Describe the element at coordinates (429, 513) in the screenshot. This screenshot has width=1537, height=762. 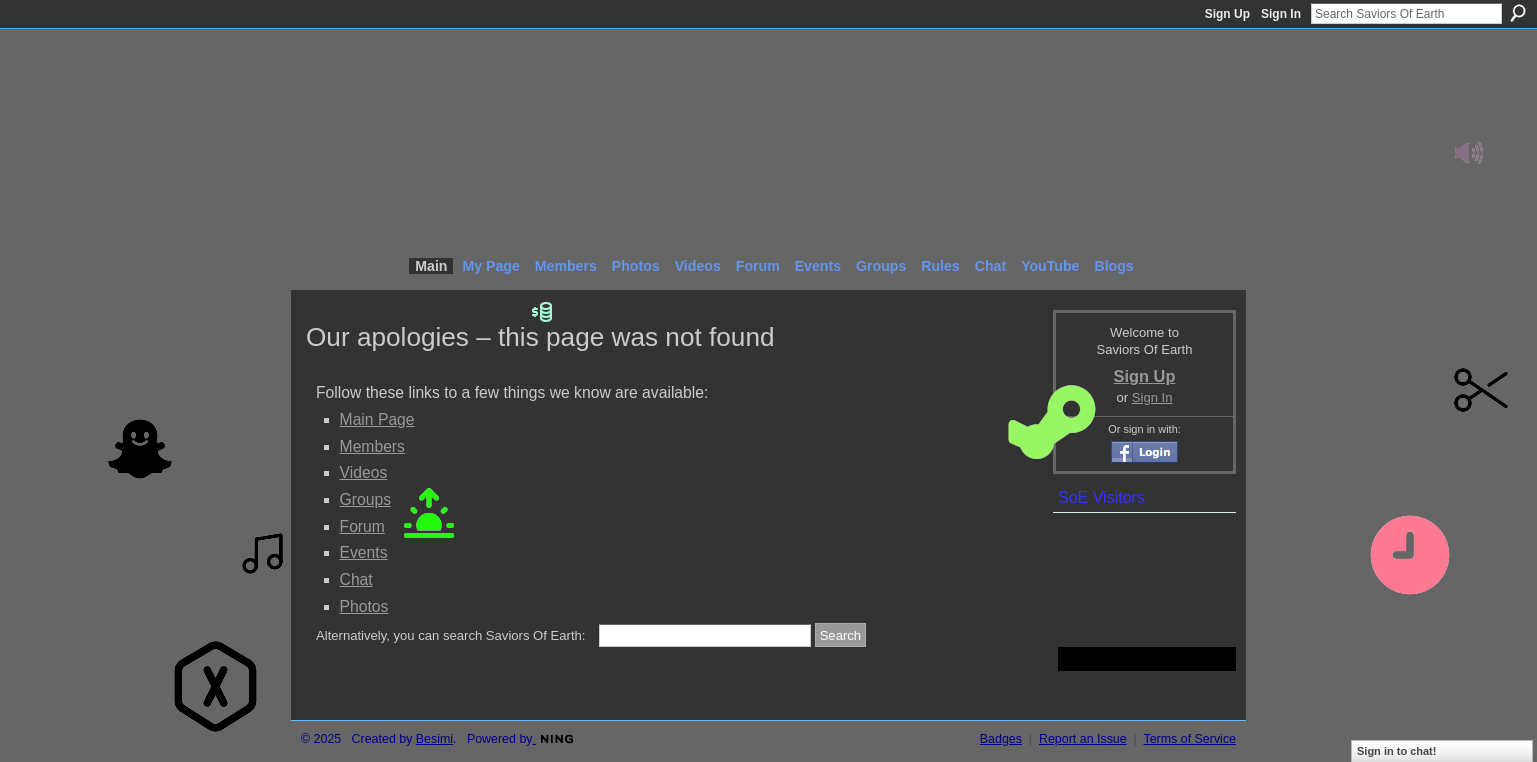
I see `set alarm for sunrise or morning wake-up` at that location.